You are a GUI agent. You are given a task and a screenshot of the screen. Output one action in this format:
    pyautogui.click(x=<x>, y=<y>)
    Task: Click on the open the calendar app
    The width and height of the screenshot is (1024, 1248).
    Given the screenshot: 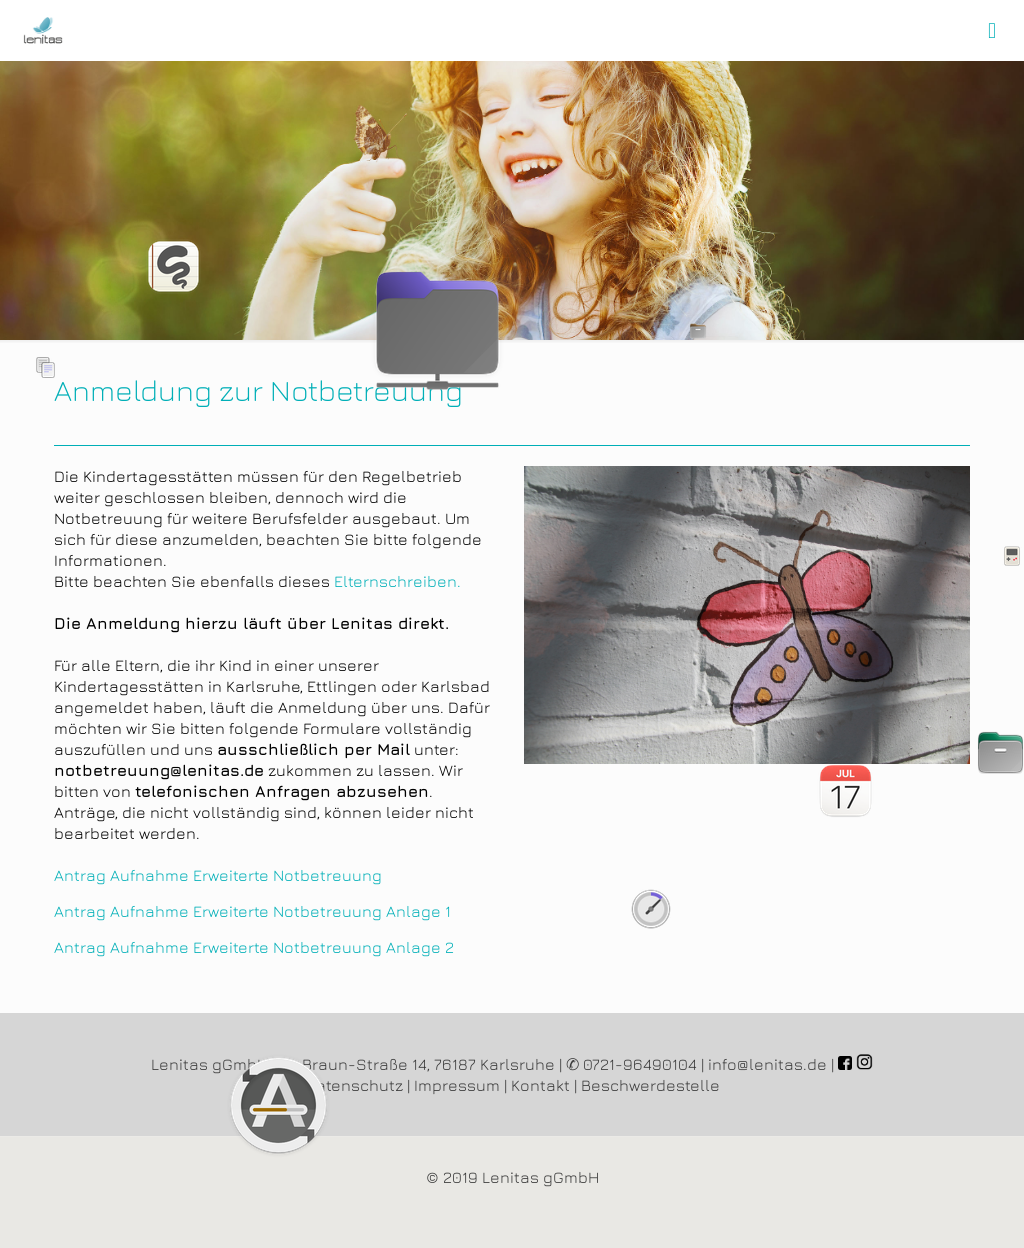 What is the action you would take?
    pyautogui.click(x=845, y=790)
    